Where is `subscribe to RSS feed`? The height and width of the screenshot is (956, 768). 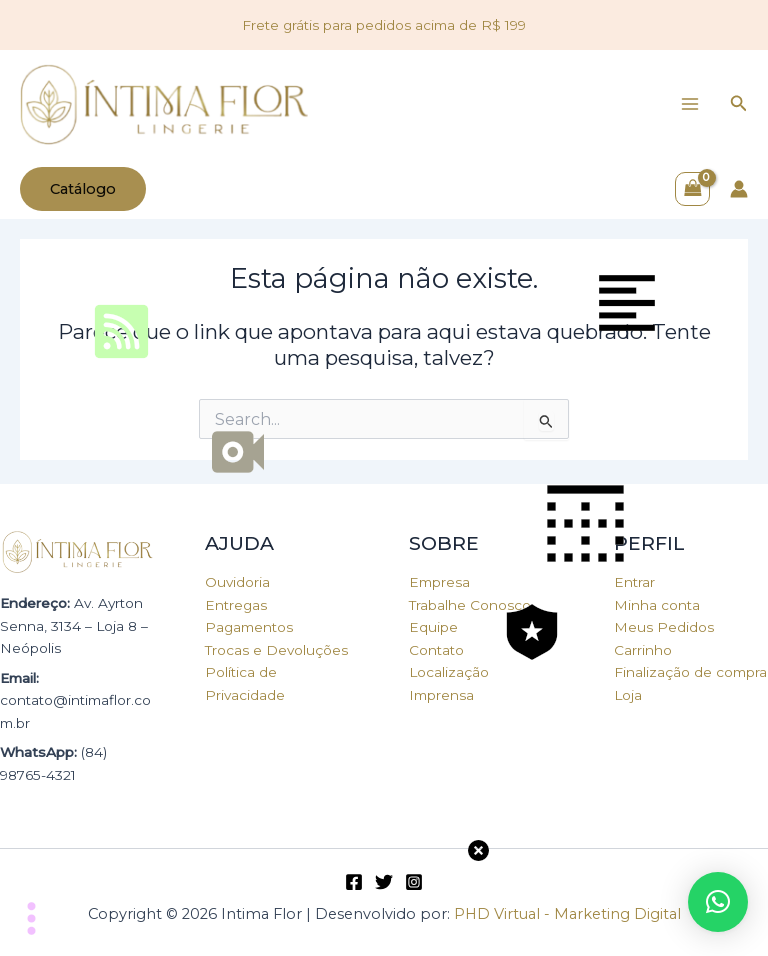 subscribe to RSS feed is located at coordinates (121, 331).